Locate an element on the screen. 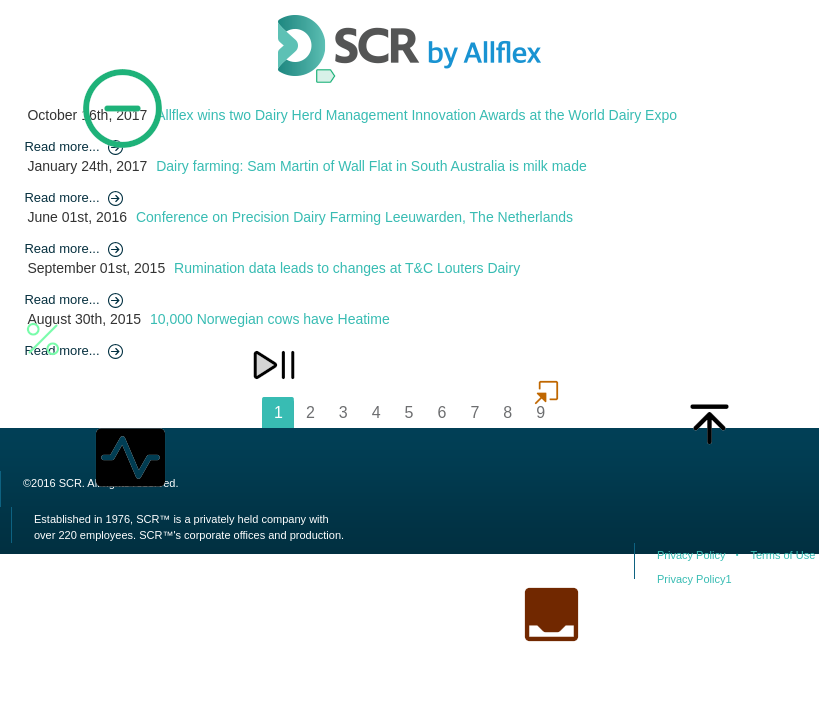 The height and width of the screenshot is (720, 819). view or apply a discount is located at coordinates (43, 339).